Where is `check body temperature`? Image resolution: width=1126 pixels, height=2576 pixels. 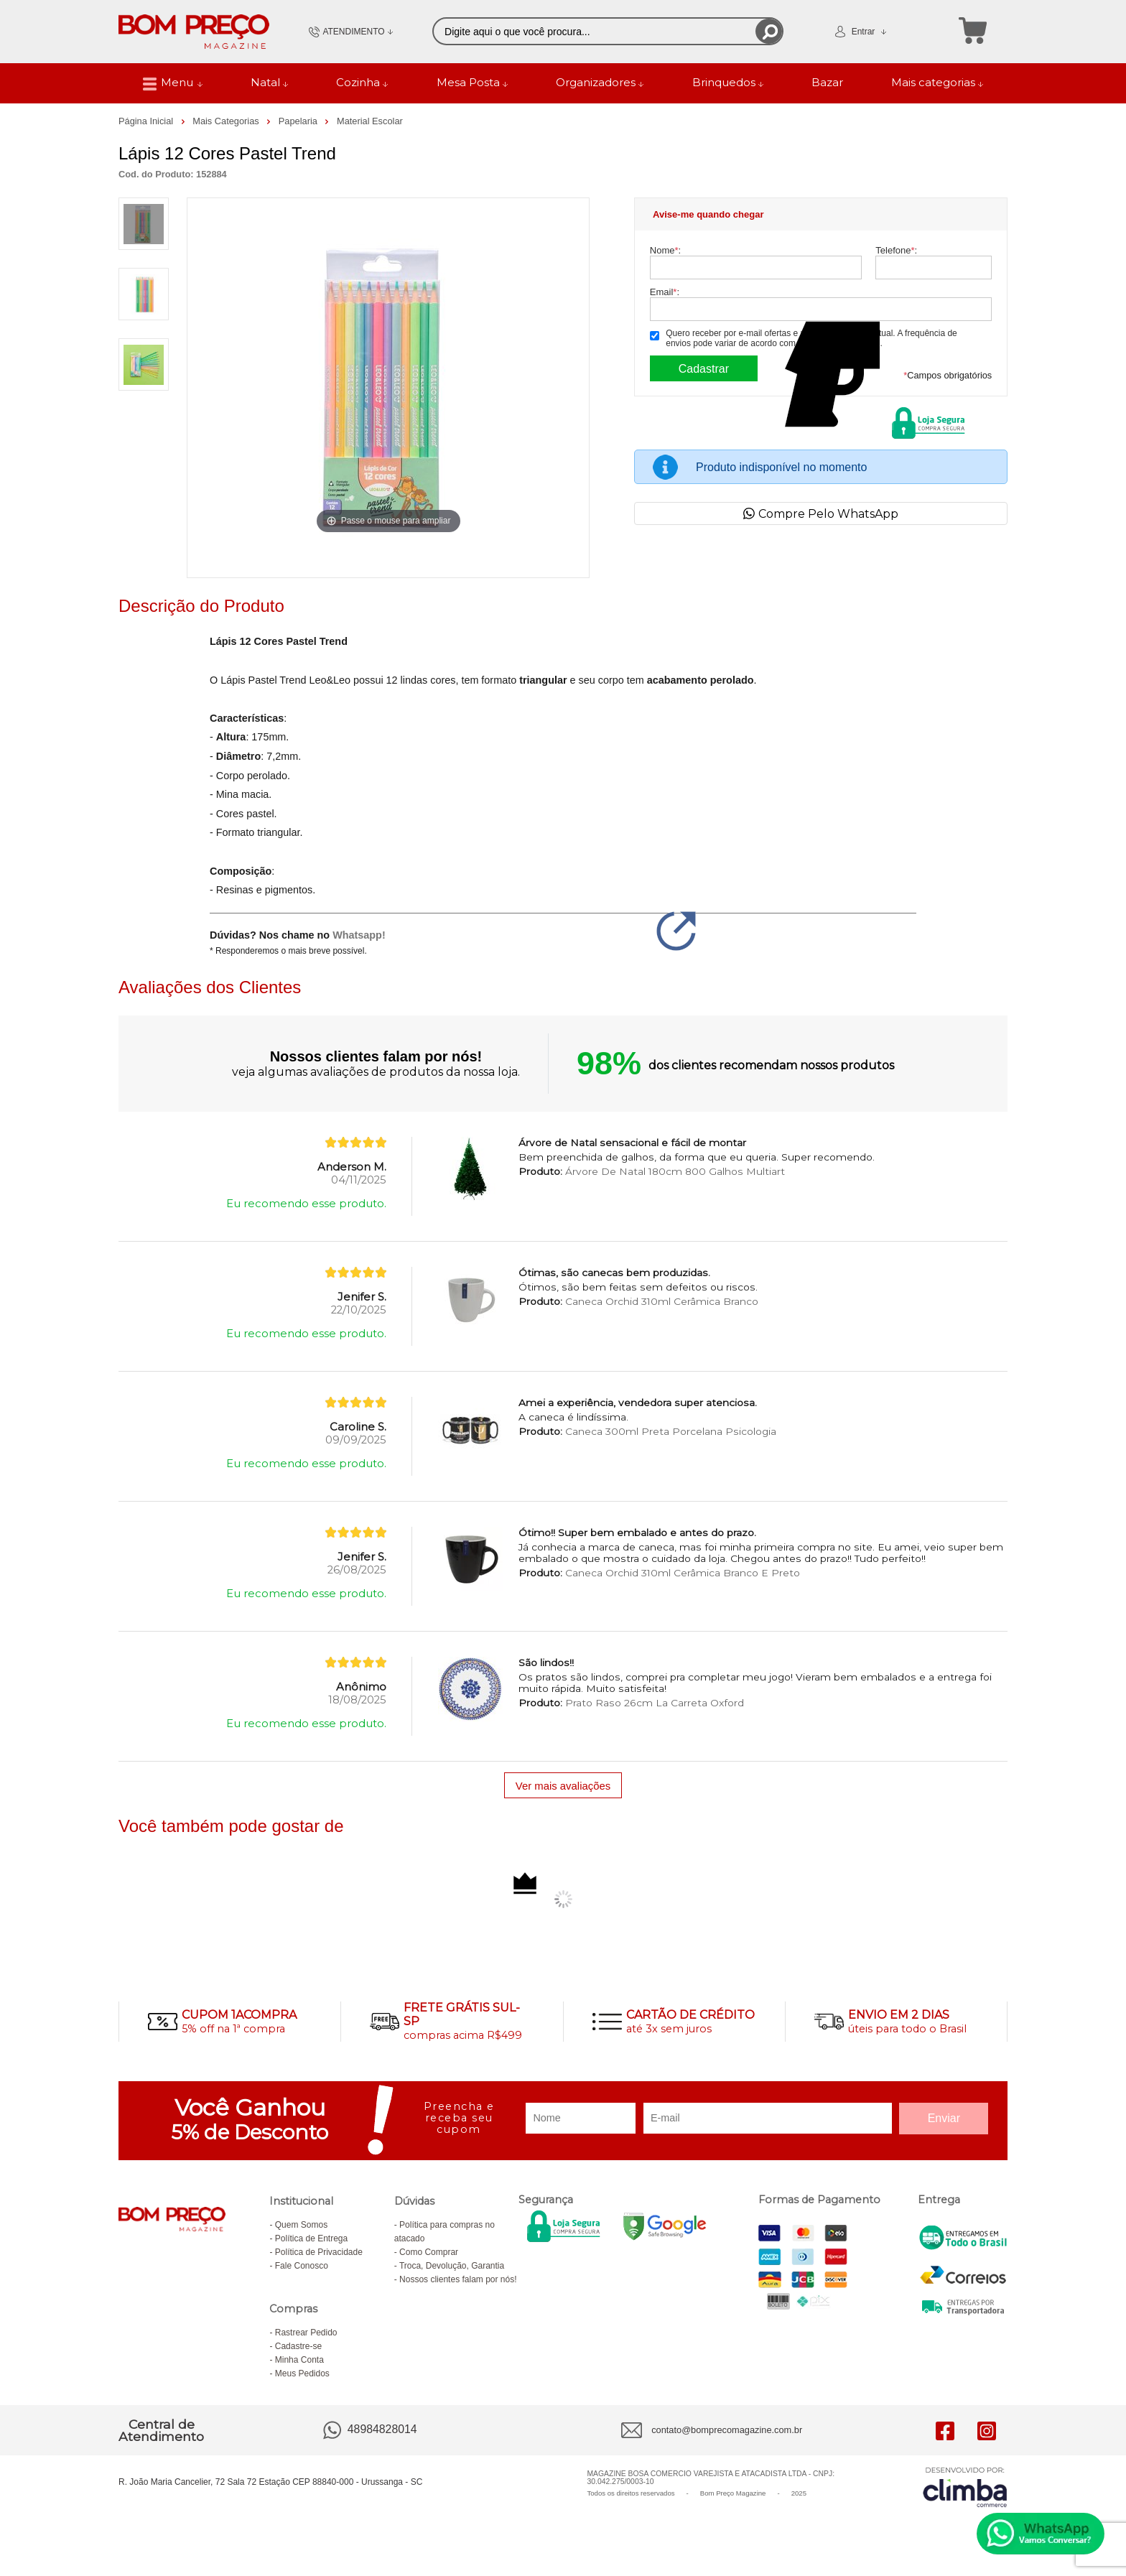
check body temperature is located at coordinates (832, 374).